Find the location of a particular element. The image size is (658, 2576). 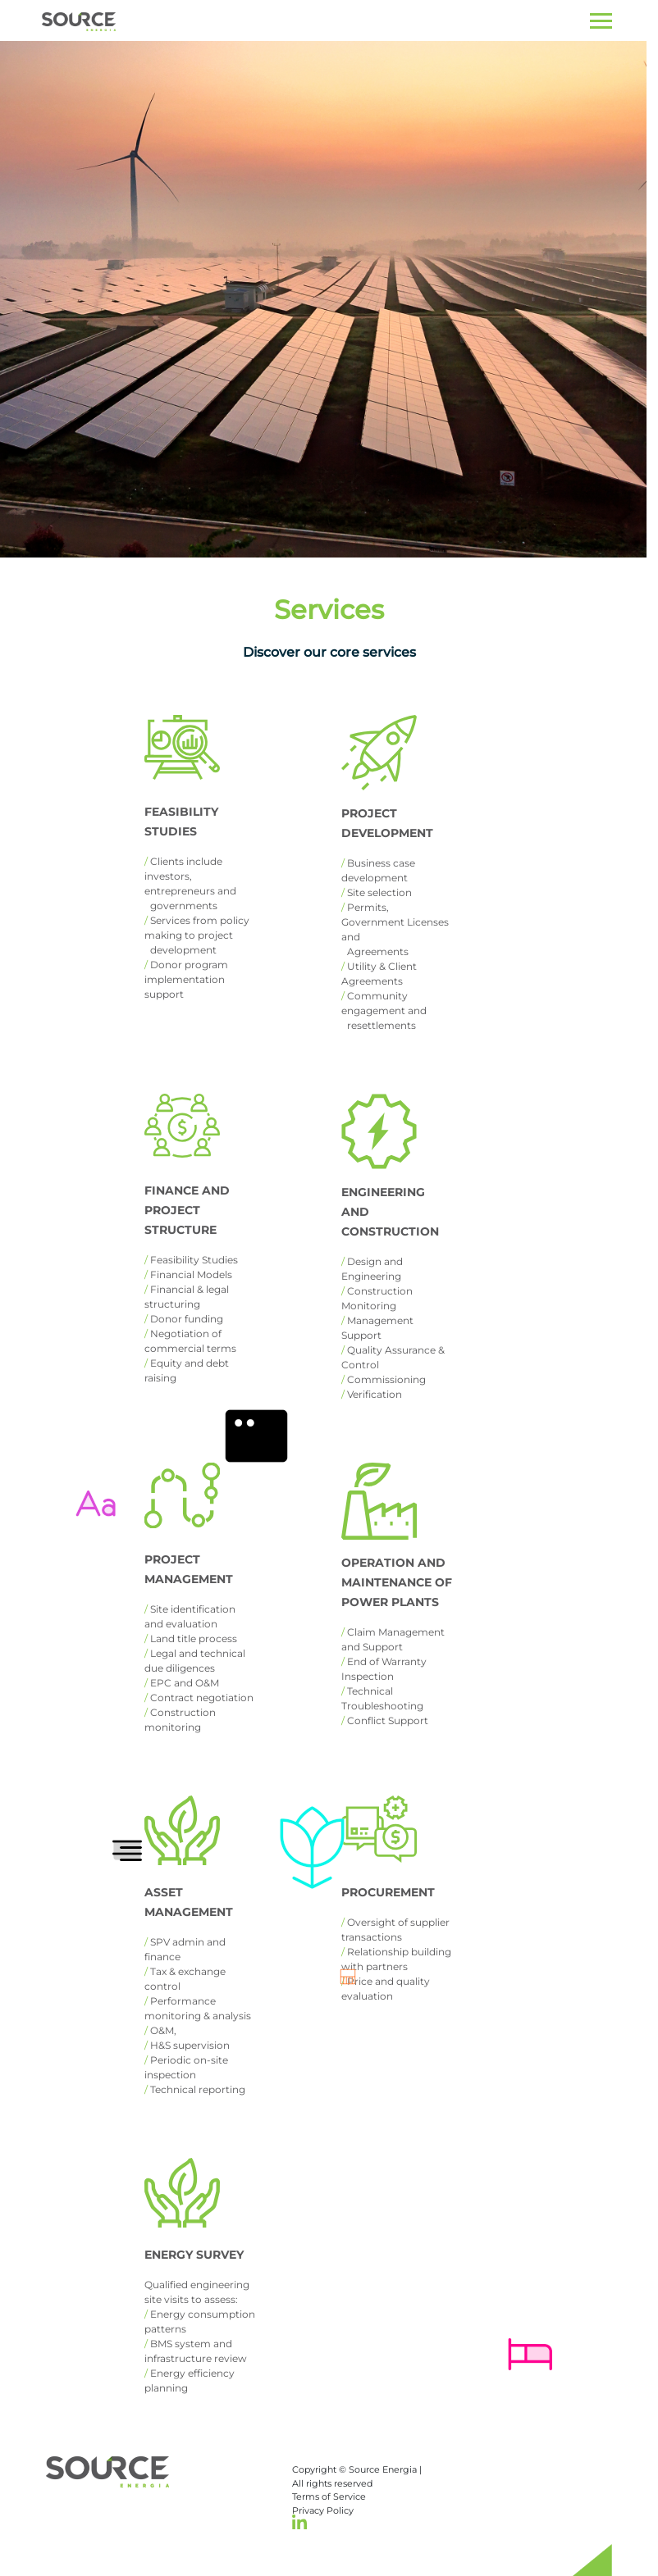

open application window is located at coordinates (256, 1436).